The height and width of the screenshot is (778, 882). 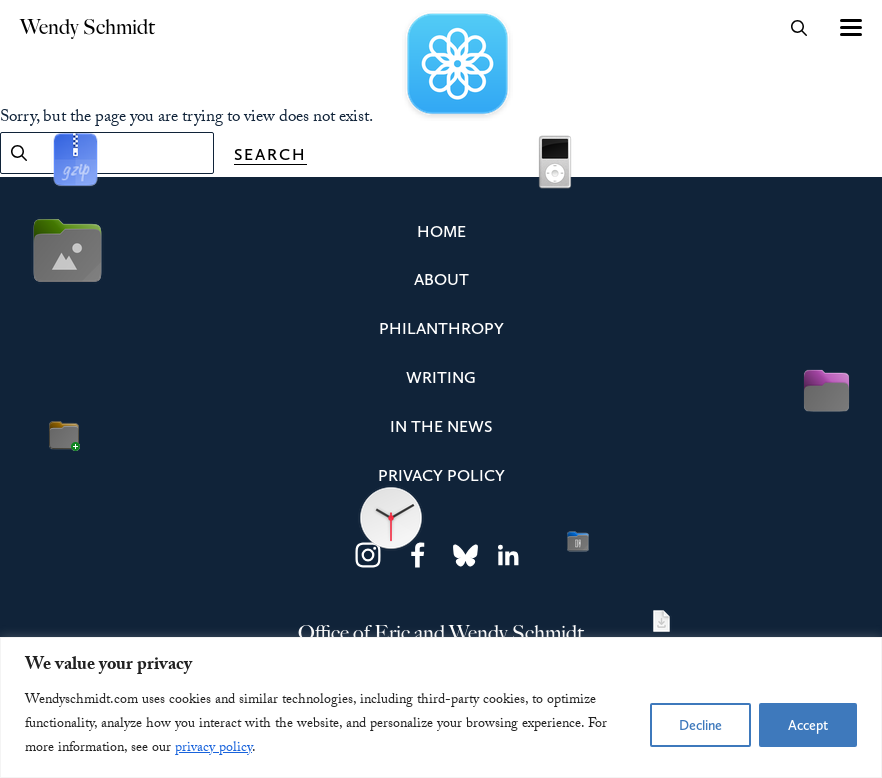 What do you see at coordinates (826, 390) in the screenshot?
I see `indicates a valid drop target for moving files into this folder` at bounding box center [826, 390].